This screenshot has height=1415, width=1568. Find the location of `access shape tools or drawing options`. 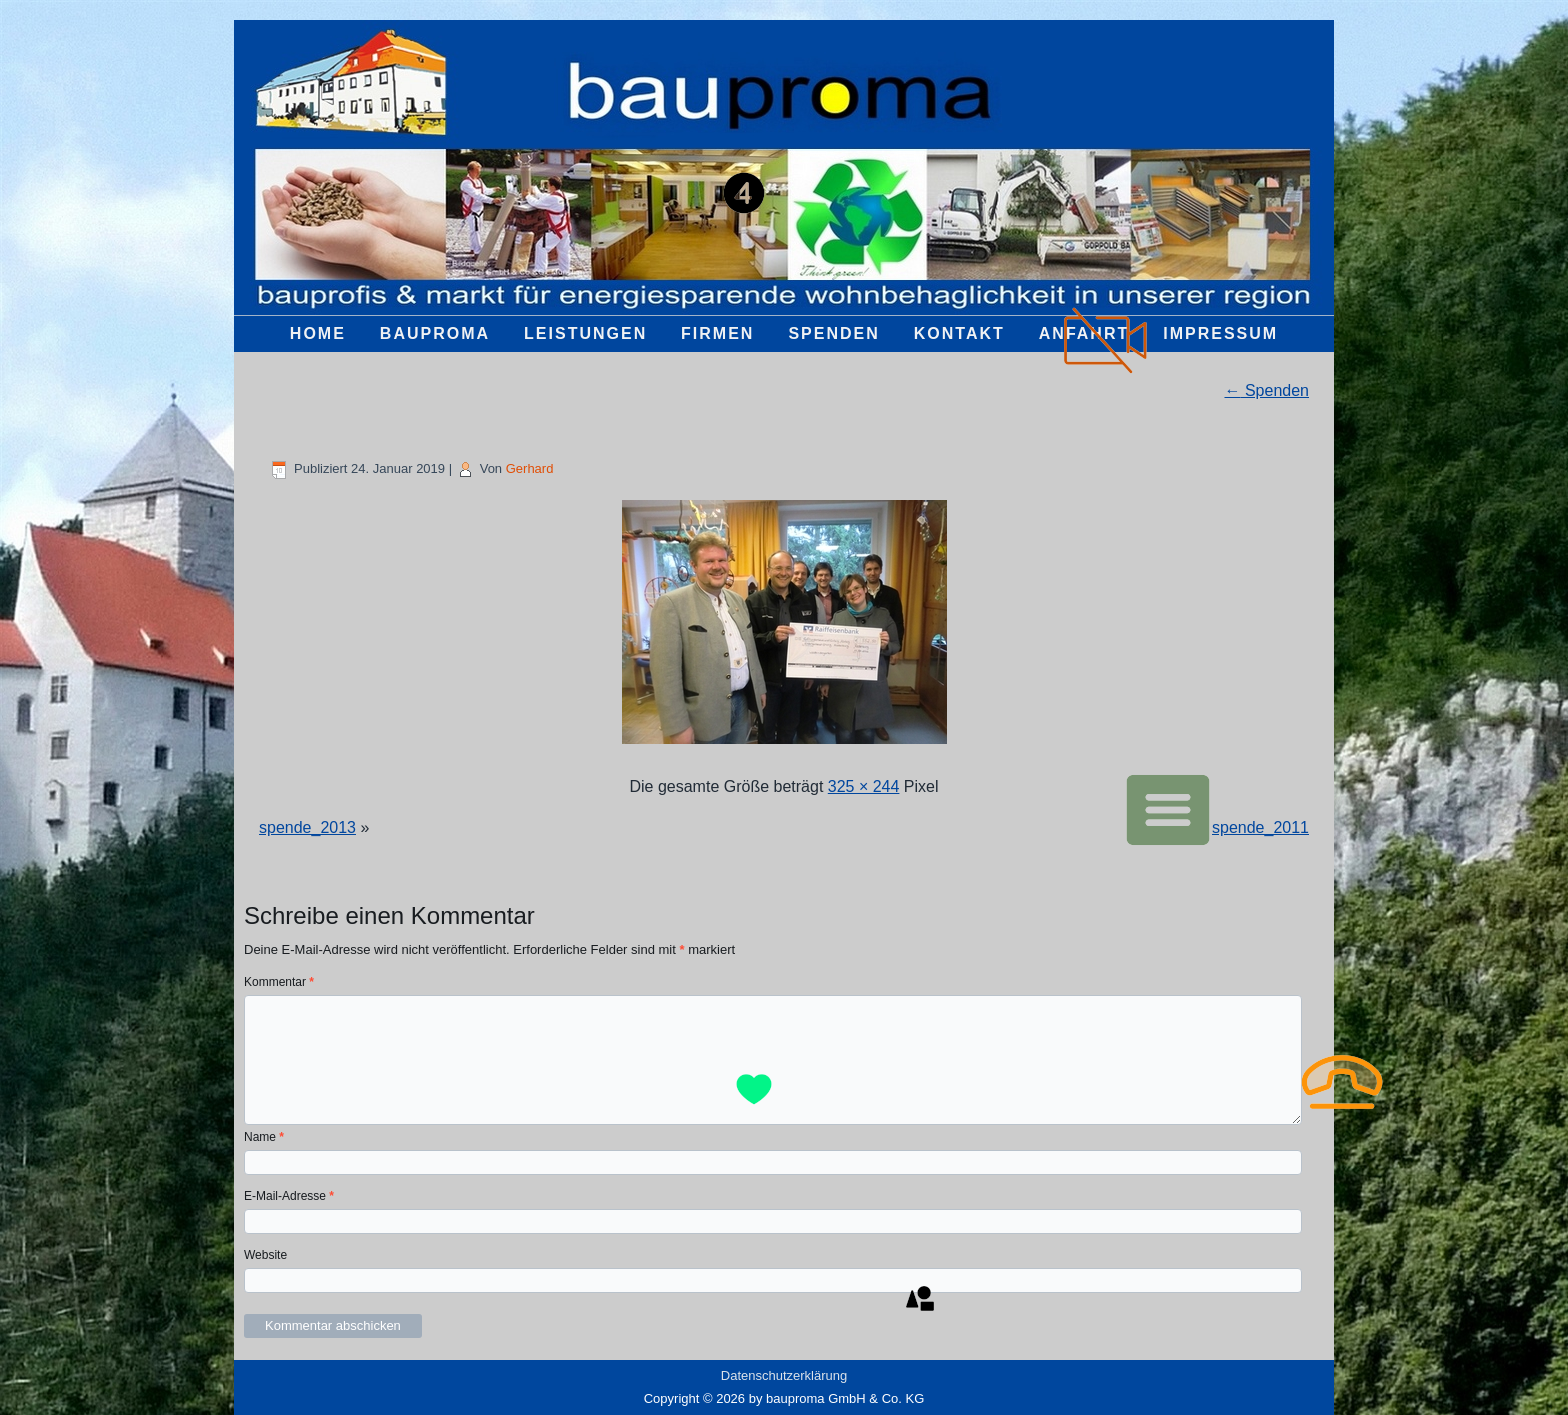

access shape tools or drawing options is located at coordinates (920, 1299).